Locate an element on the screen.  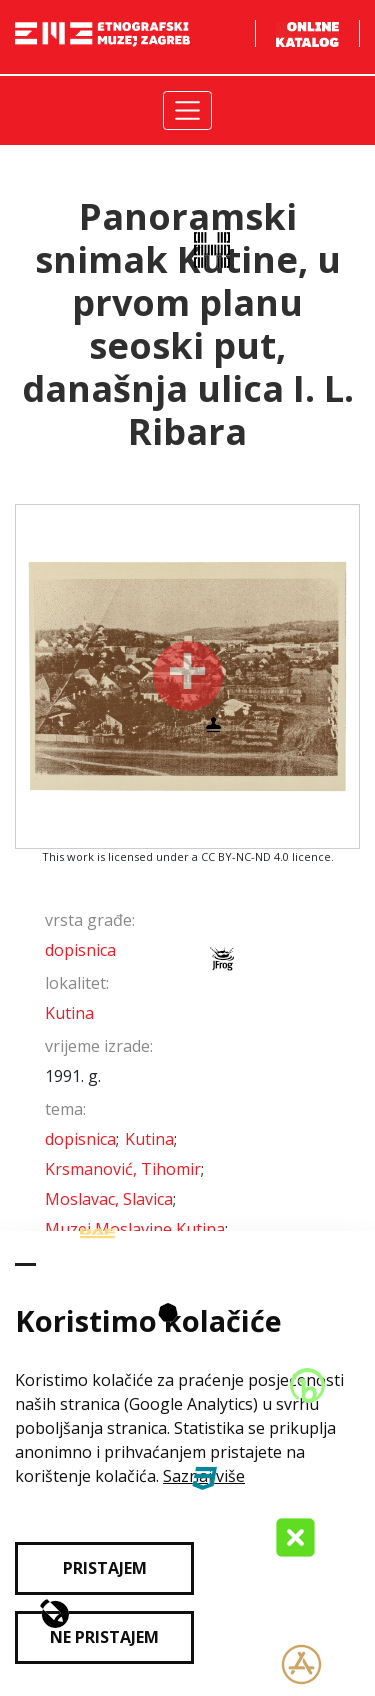
a heptagon shape indicator is located at coordinates (168, 1313).